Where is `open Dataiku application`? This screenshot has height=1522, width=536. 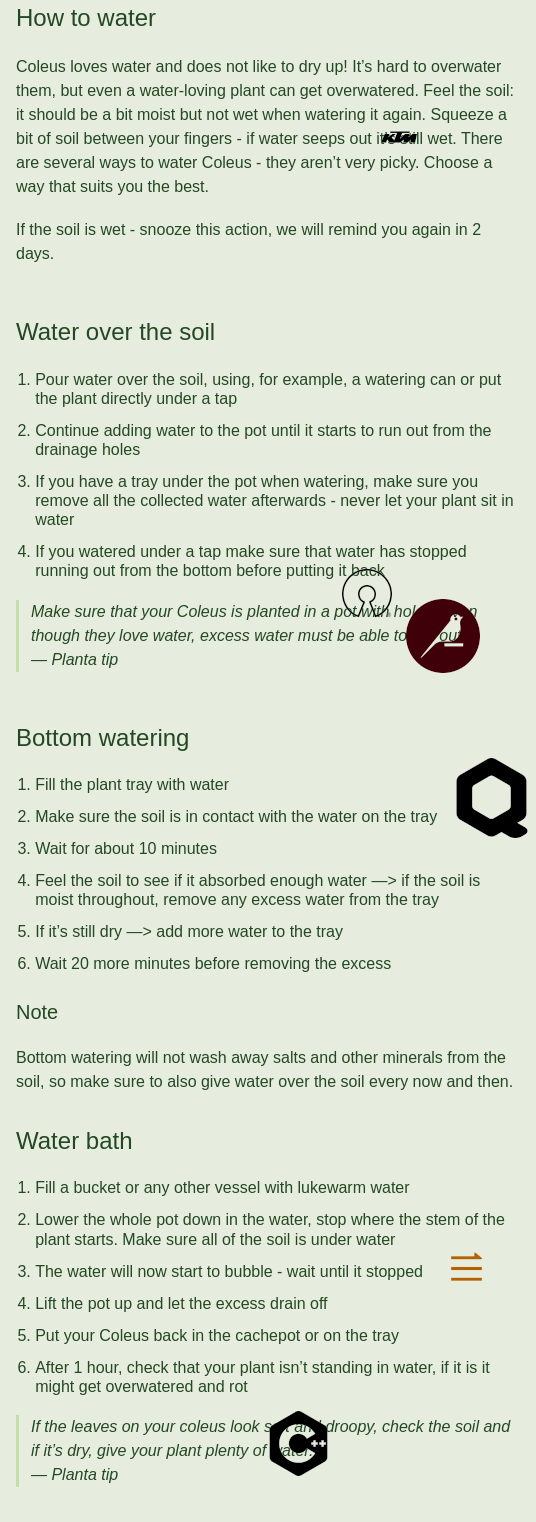 open Dataiku application is located at coordinates (443, 636).